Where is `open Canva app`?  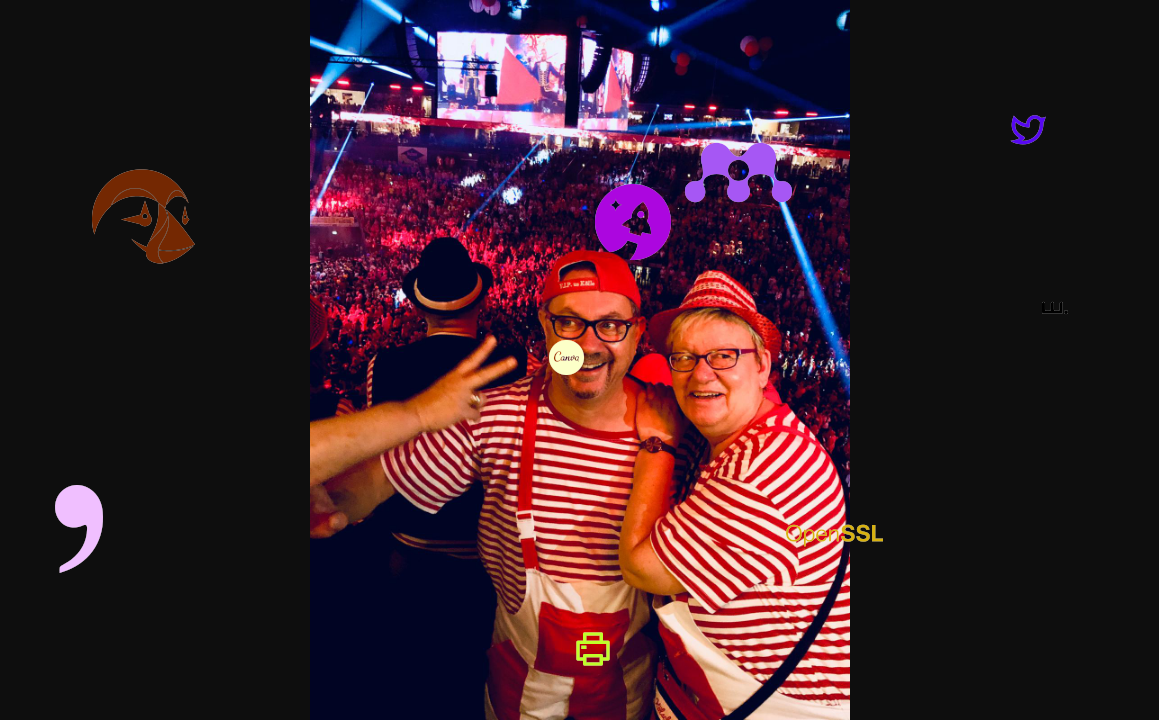 open Canva app is located at coordinates (566, 357).